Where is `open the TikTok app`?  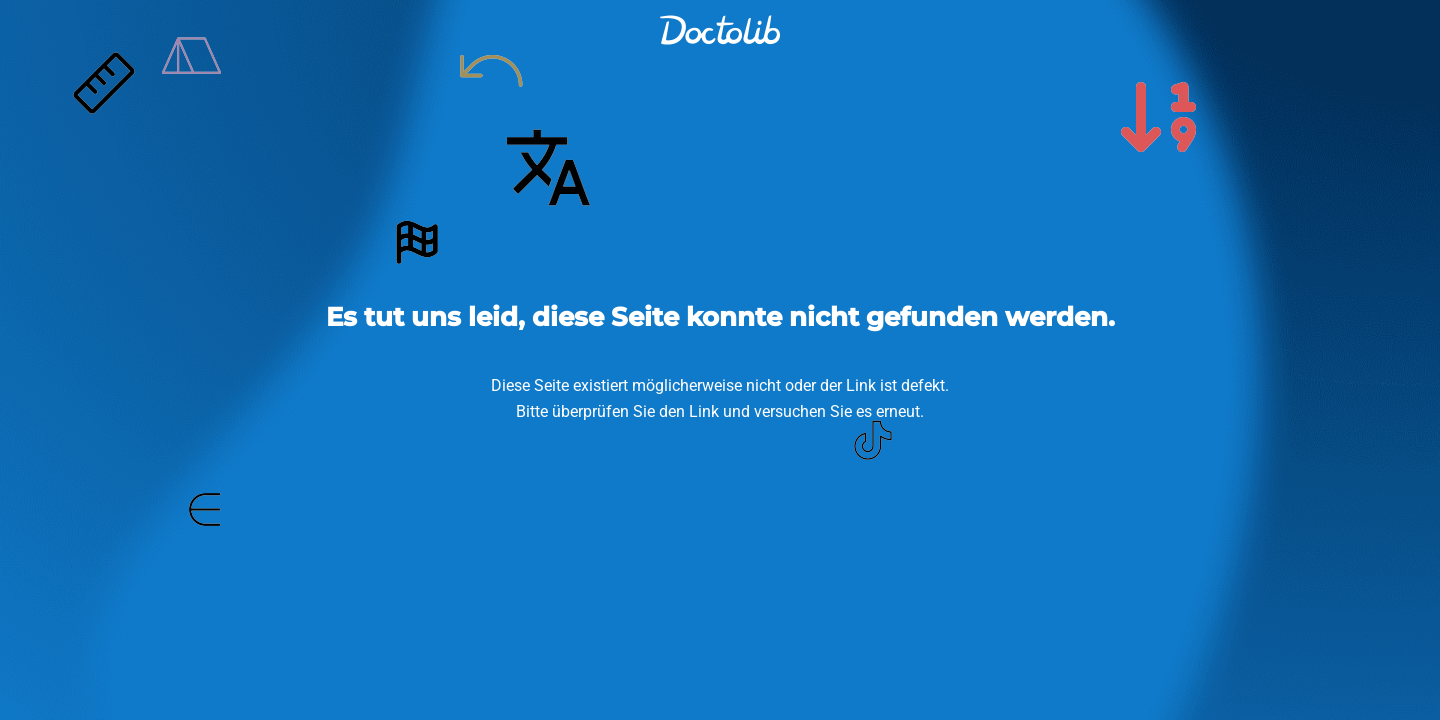
open the TikTok app is located at coordinates (873, 441).